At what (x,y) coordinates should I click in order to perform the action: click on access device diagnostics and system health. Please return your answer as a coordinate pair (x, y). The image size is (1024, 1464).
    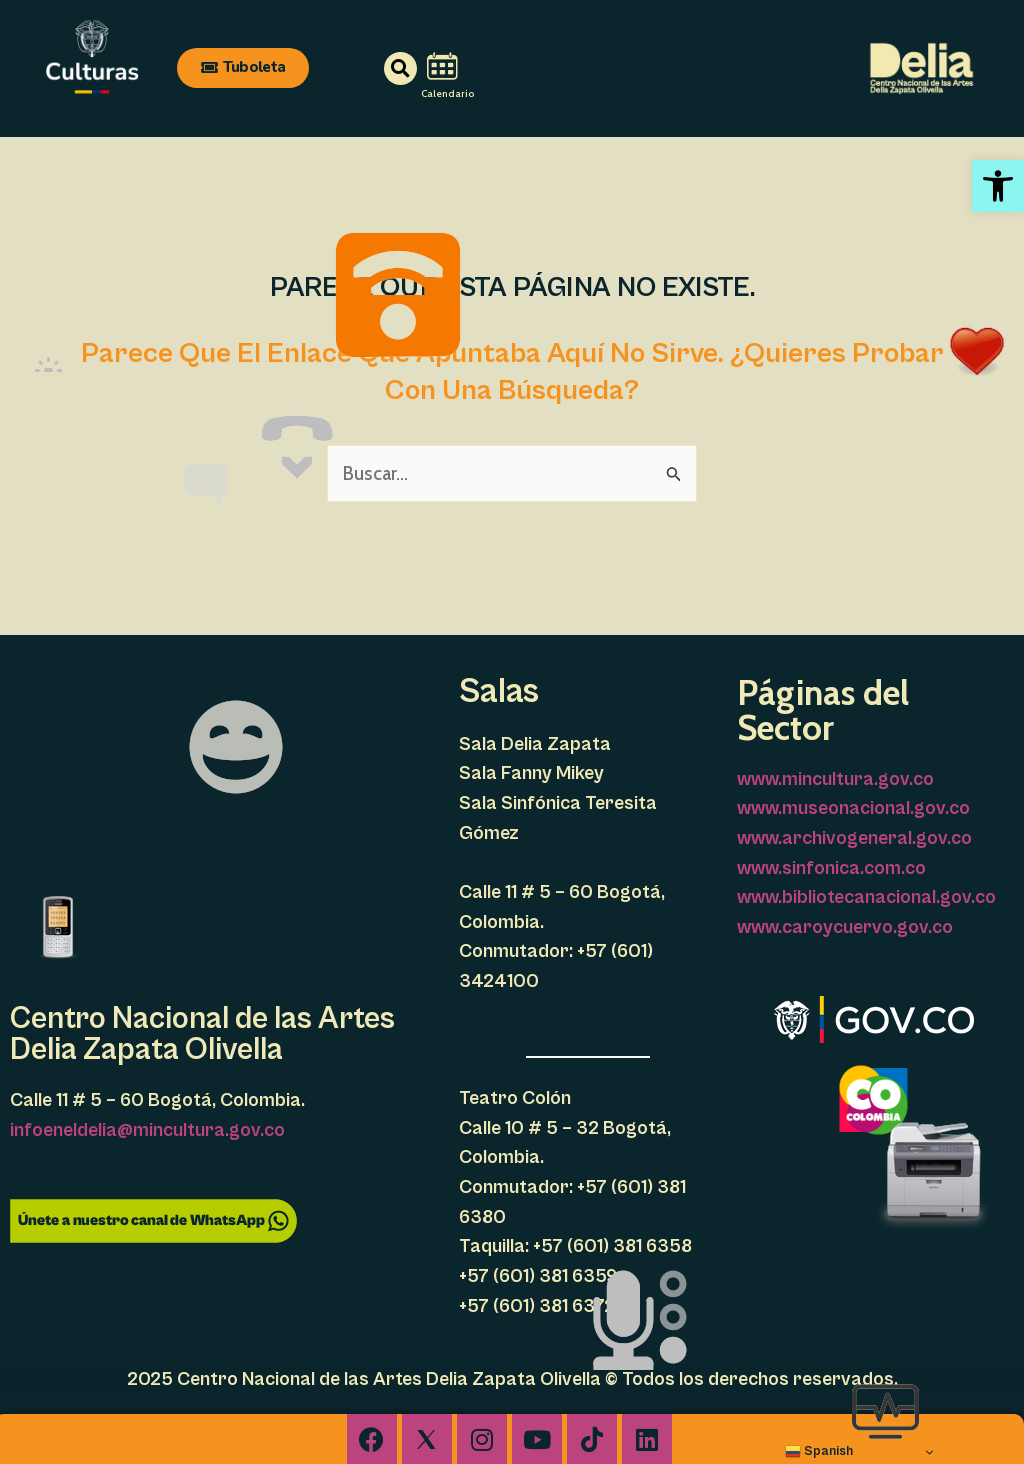
    Looking at the image, I should click on (885, 1409).